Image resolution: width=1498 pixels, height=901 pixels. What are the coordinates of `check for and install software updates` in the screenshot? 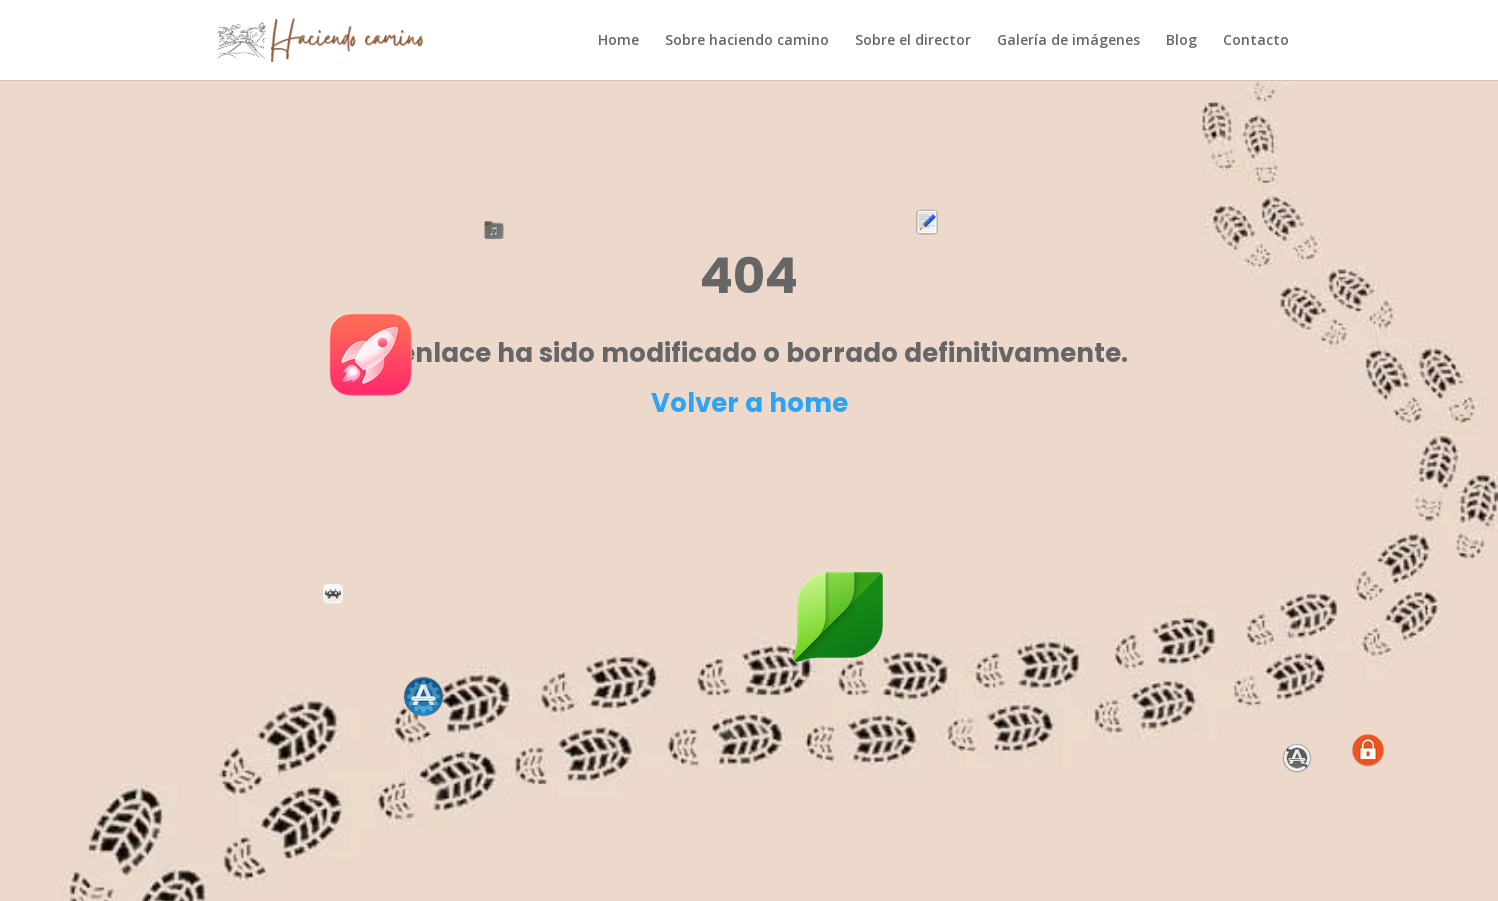 It's located at (1297, 758).